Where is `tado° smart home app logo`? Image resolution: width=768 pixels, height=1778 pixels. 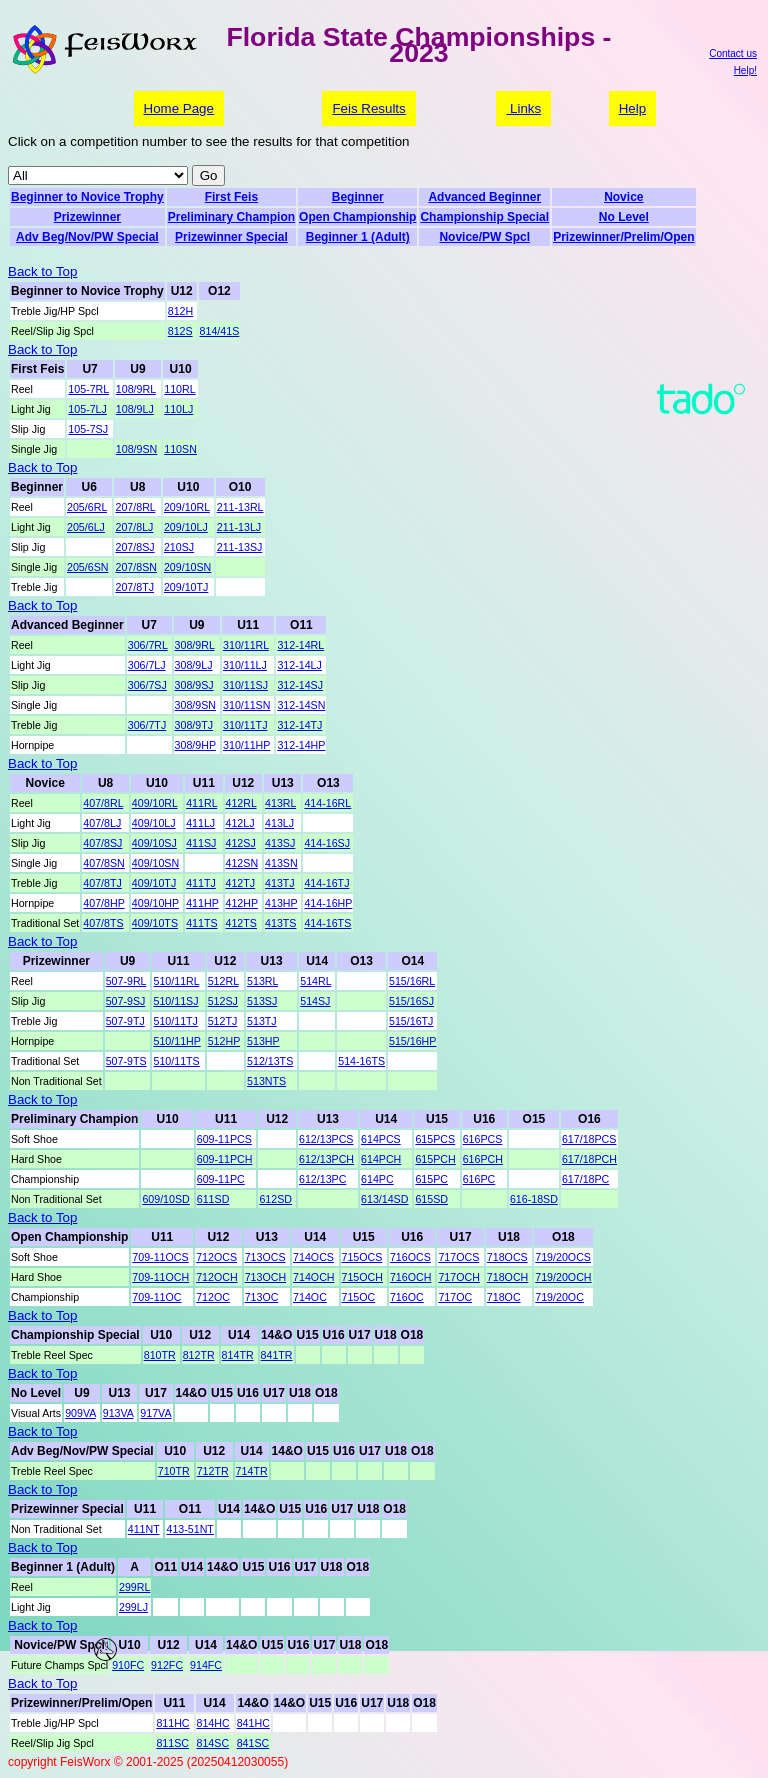 tado° smart home app logo is located at coordinates (701, 399).